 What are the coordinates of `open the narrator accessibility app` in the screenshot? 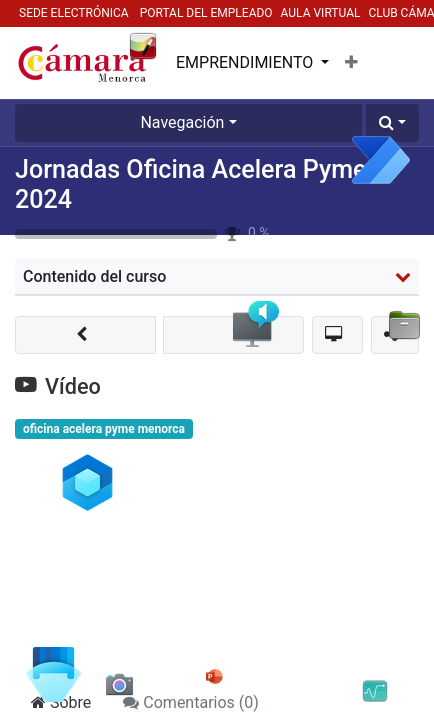 It's located at (256, 324).